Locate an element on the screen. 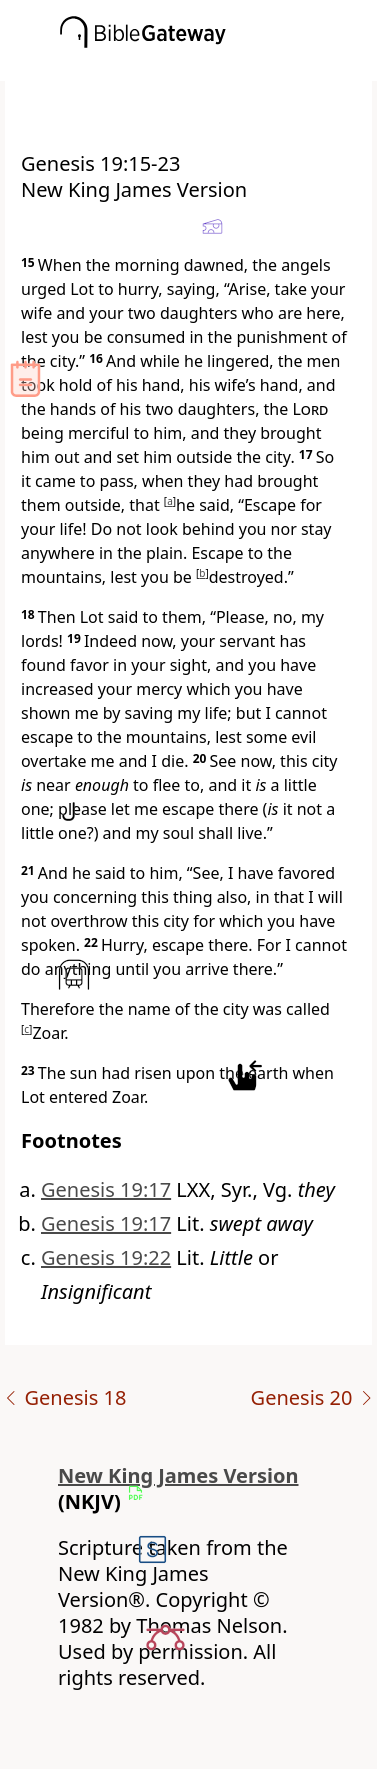 Image resolution: width=377 pixels, height=1769 pixels. represents the letter J in text formatting or typography is located at coordinates (68, 811).